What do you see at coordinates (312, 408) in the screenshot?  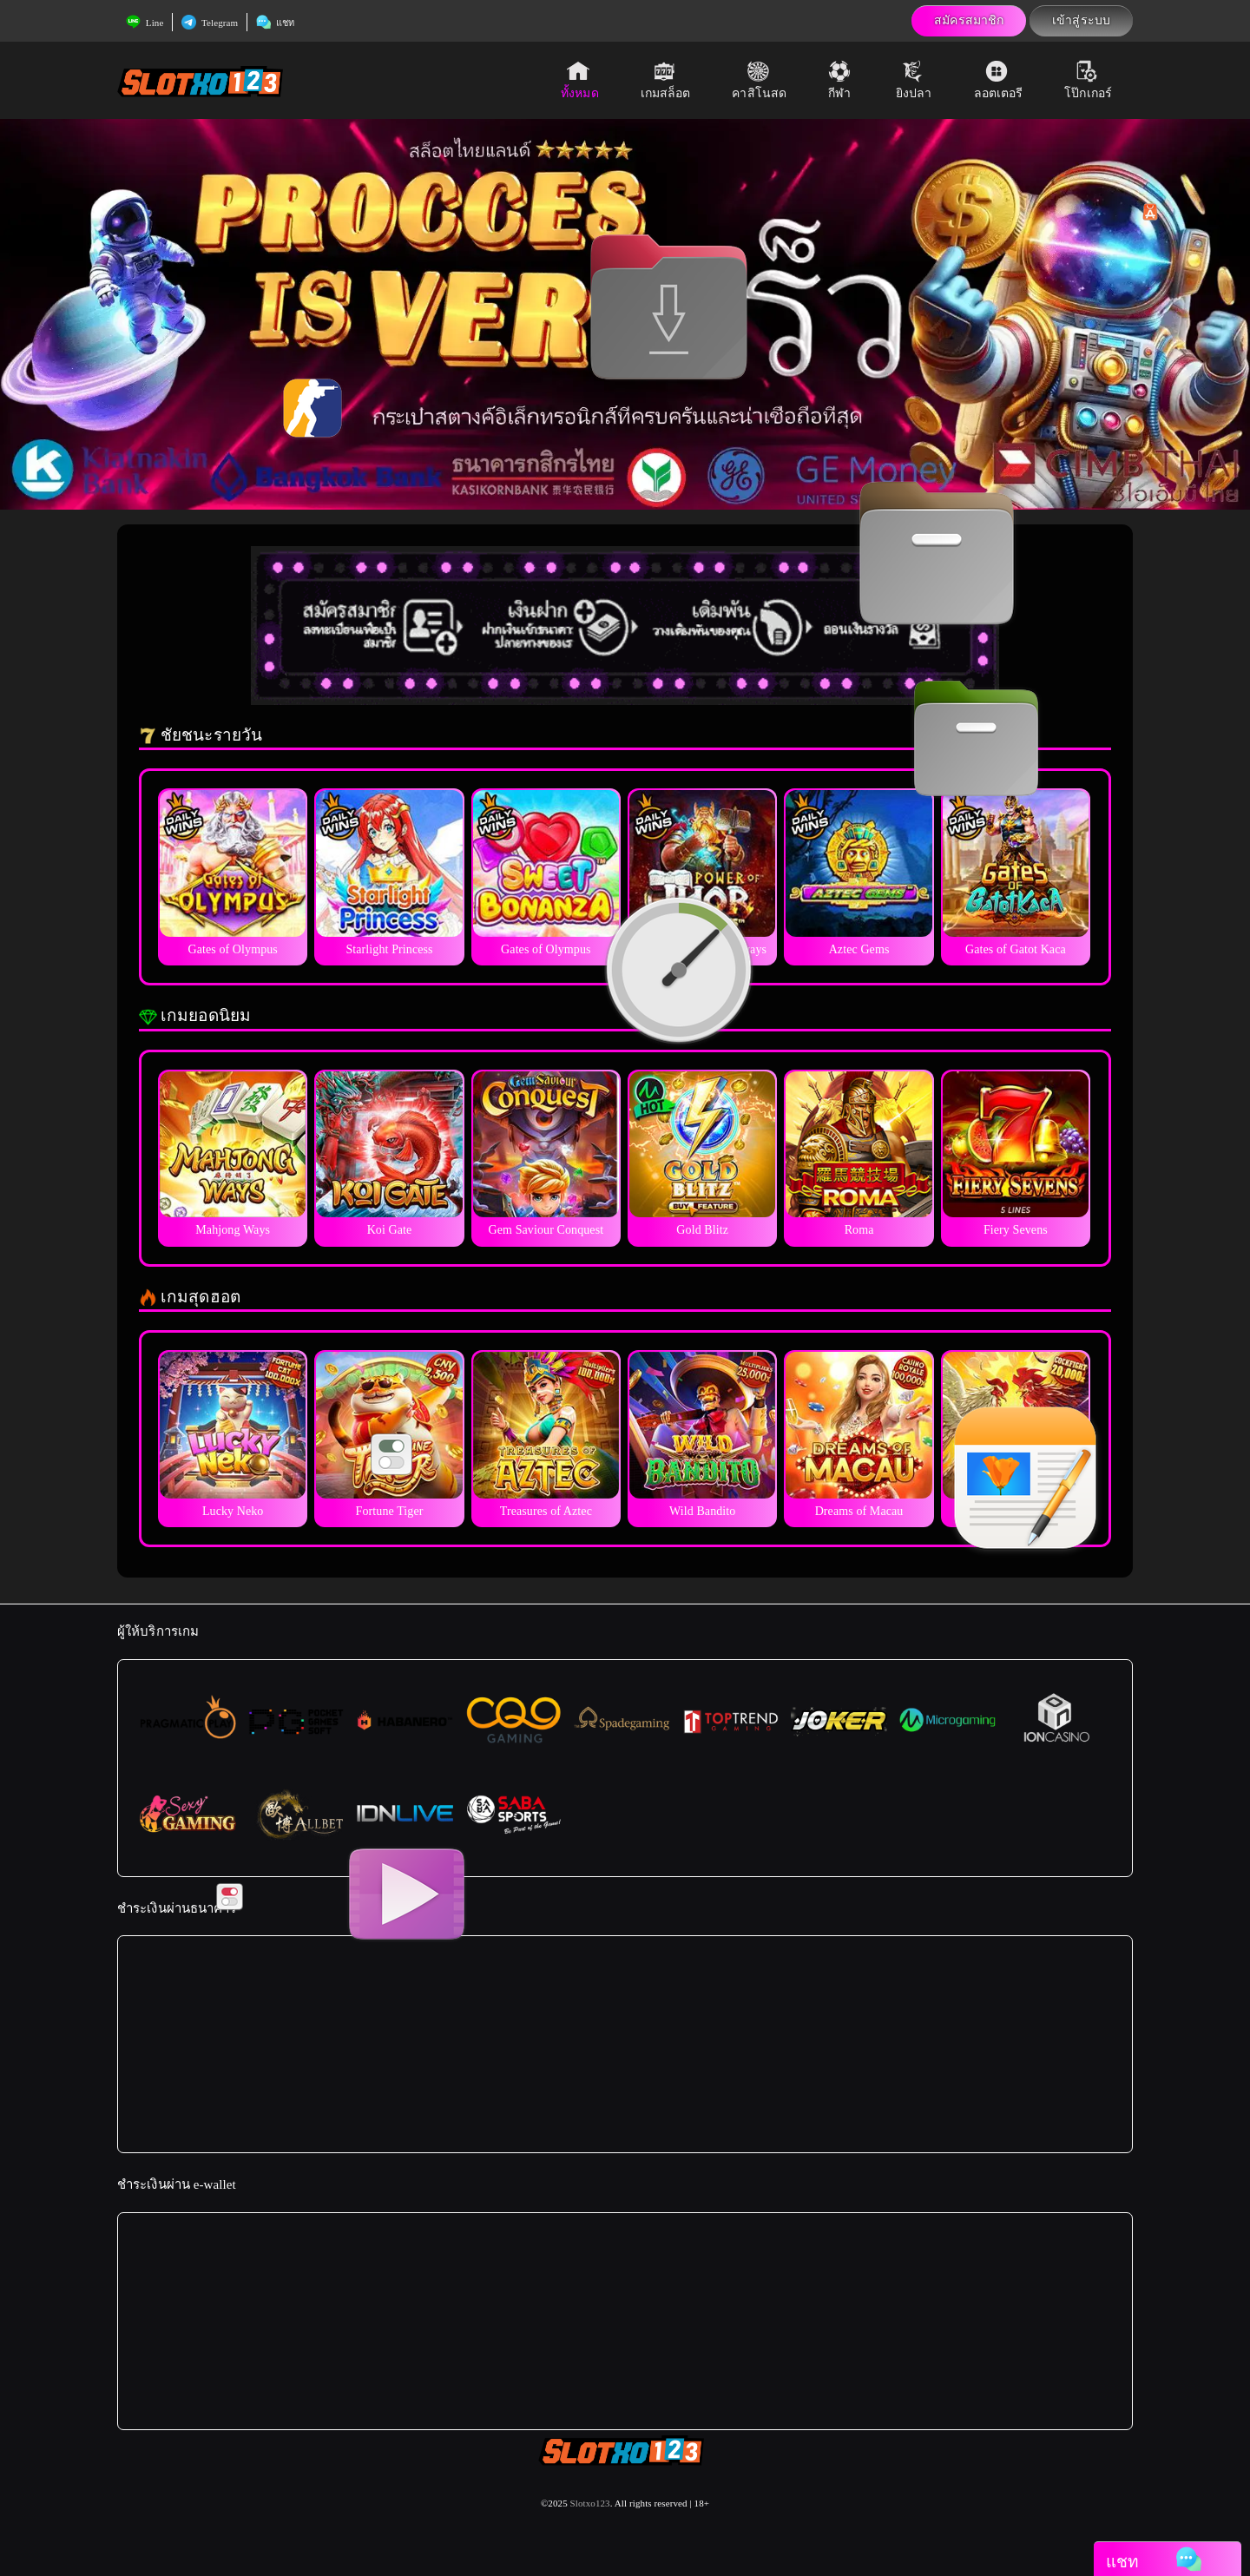 I see `launch counter-strike 2` at bounding box center [312, 408].